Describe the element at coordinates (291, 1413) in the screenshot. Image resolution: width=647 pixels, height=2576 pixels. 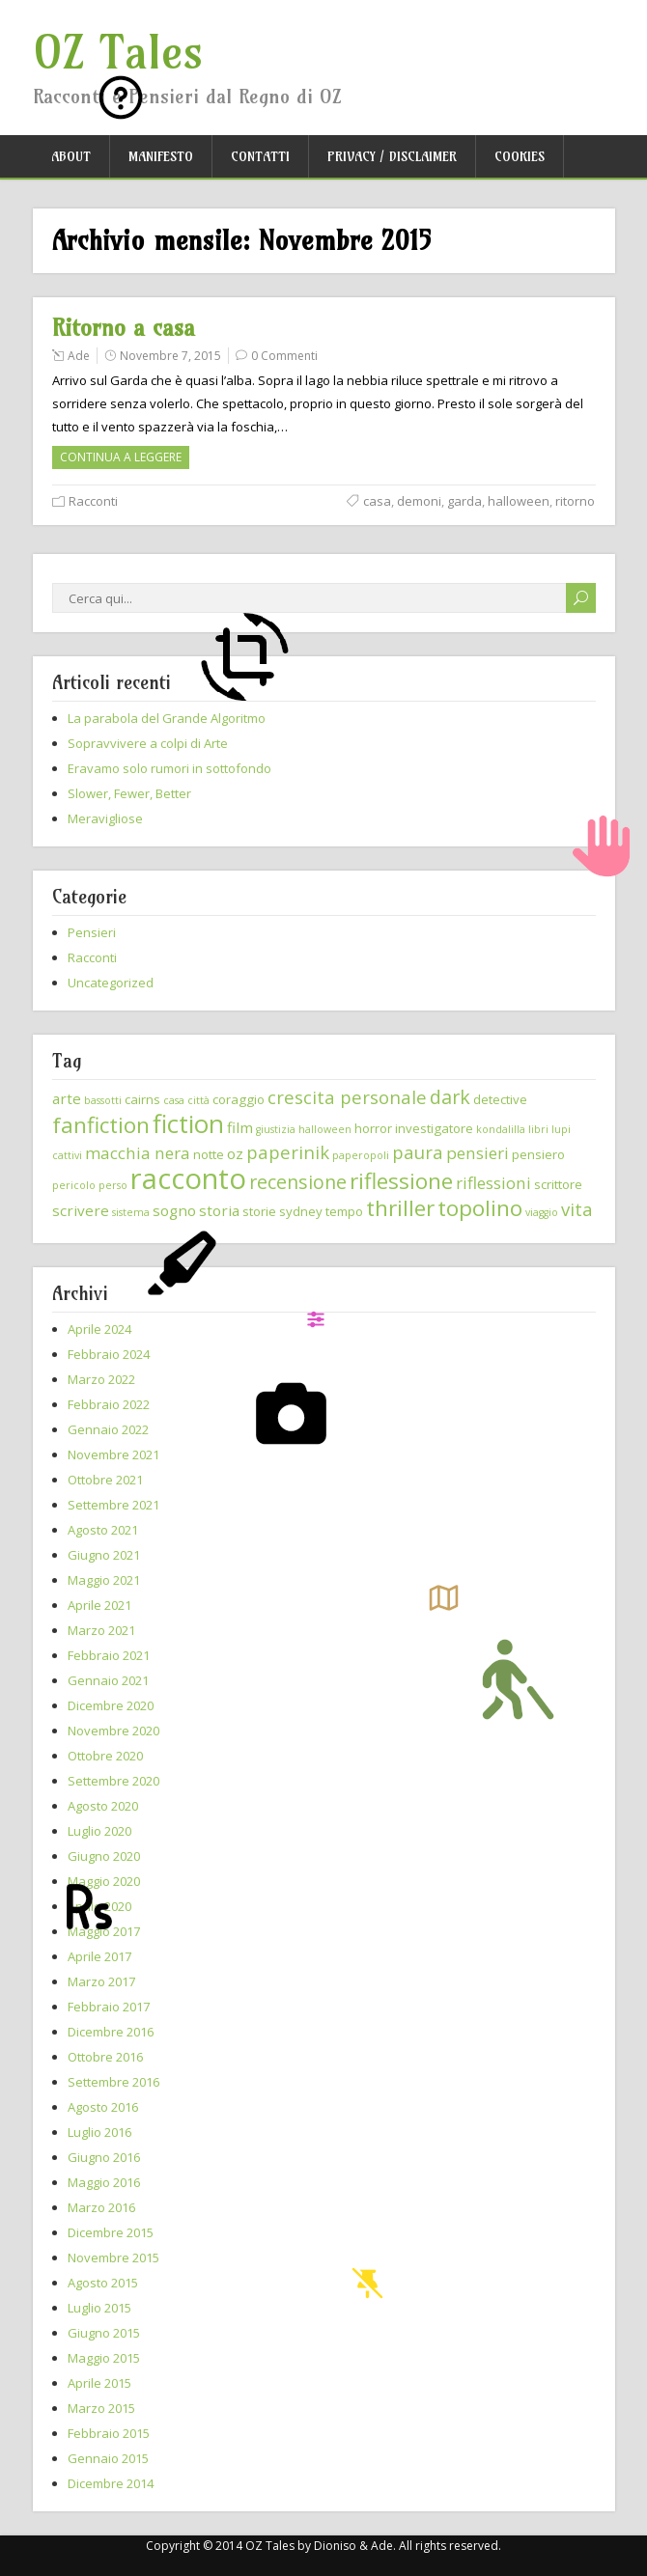
I see `take a photo` at that location.